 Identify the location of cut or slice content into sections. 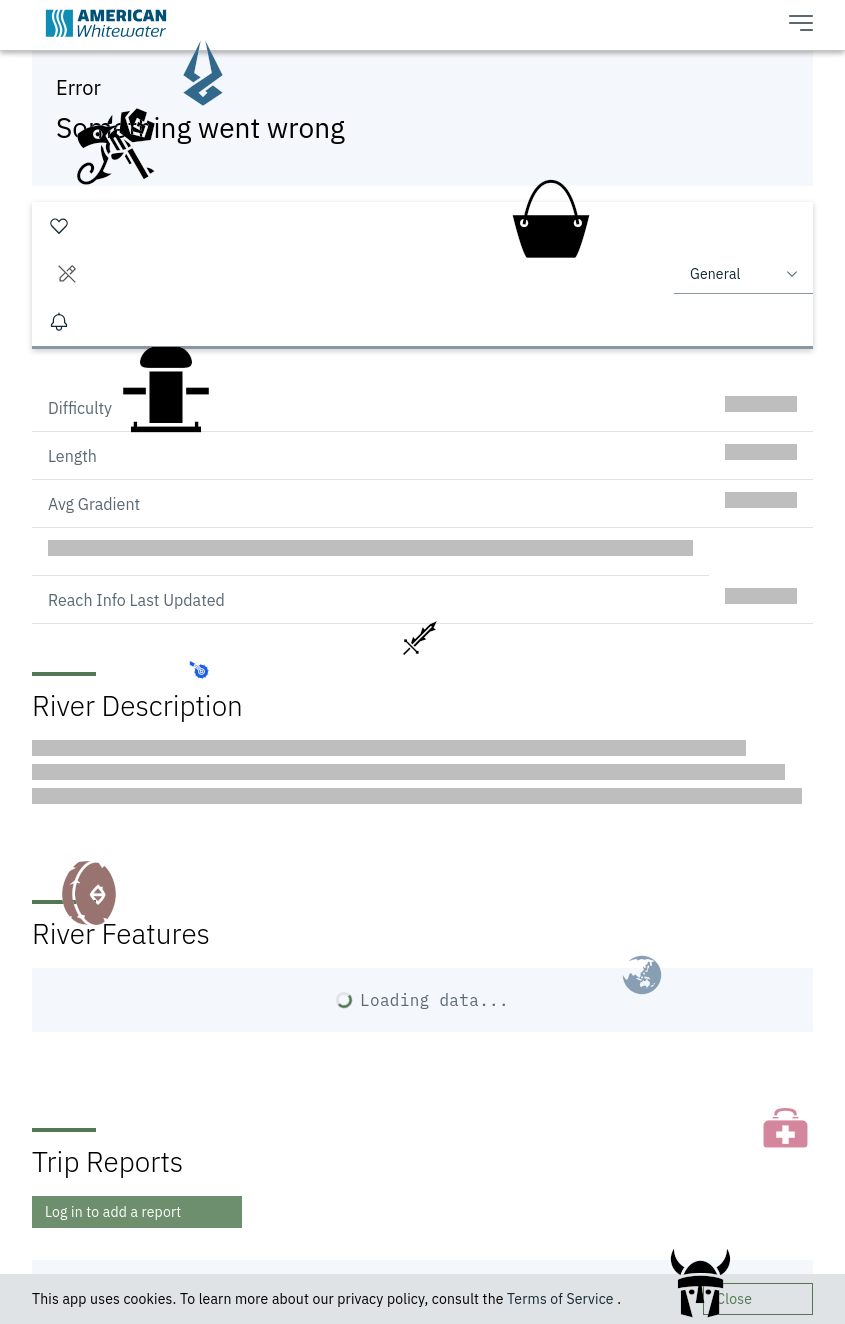
(199, 669).